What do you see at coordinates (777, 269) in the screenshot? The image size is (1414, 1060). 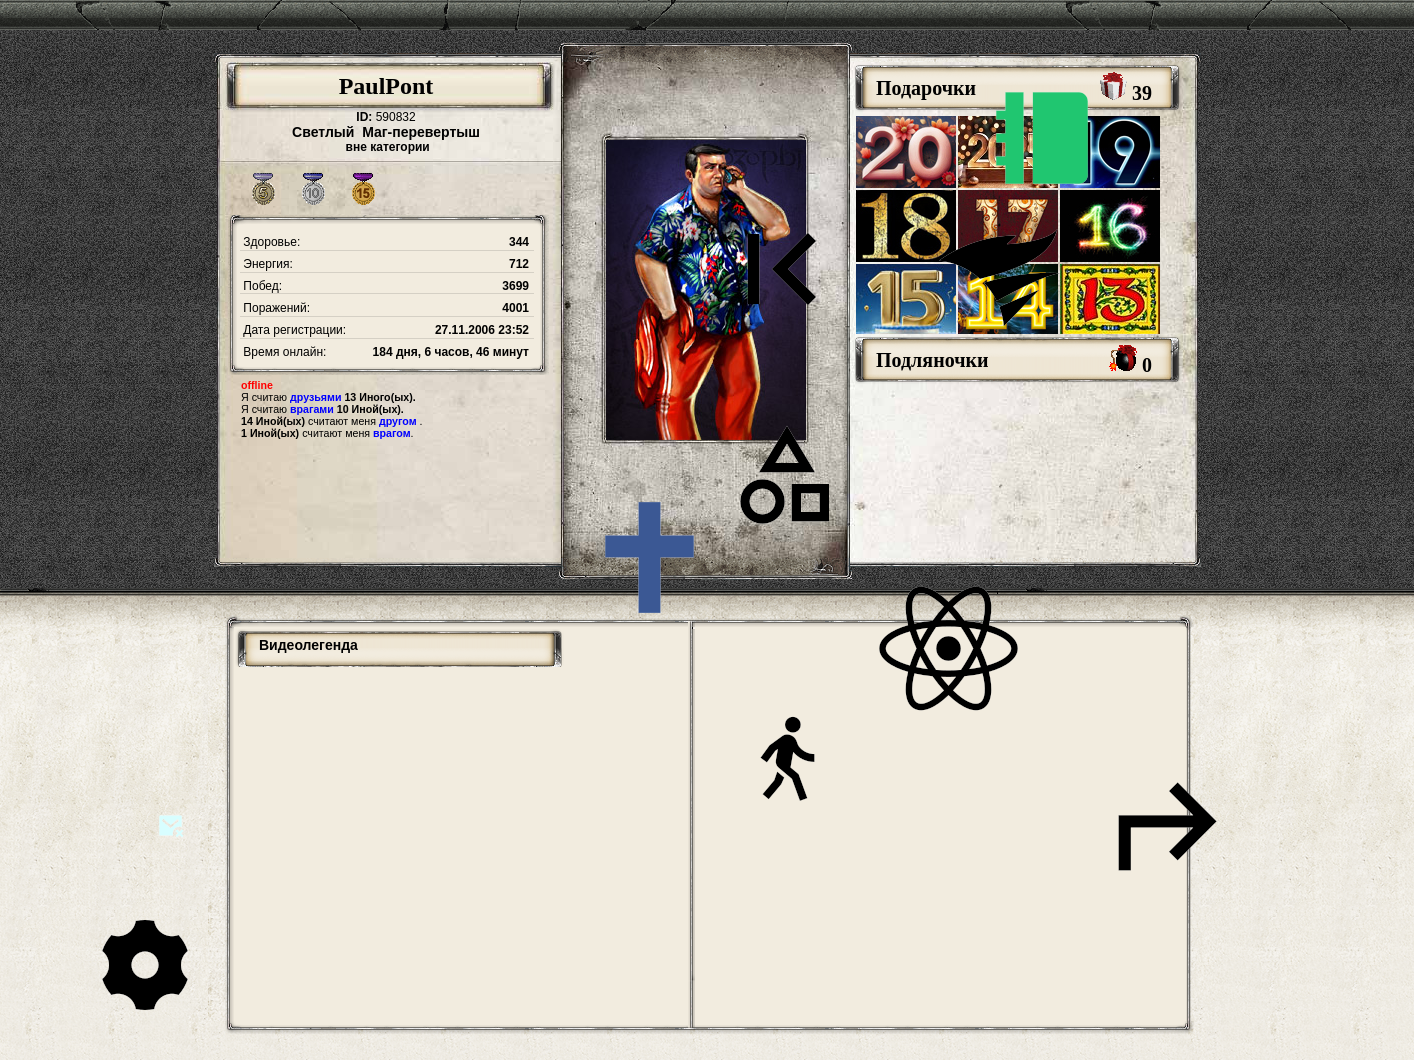 I see `skip to previous track` at bounding box center [777, 269].